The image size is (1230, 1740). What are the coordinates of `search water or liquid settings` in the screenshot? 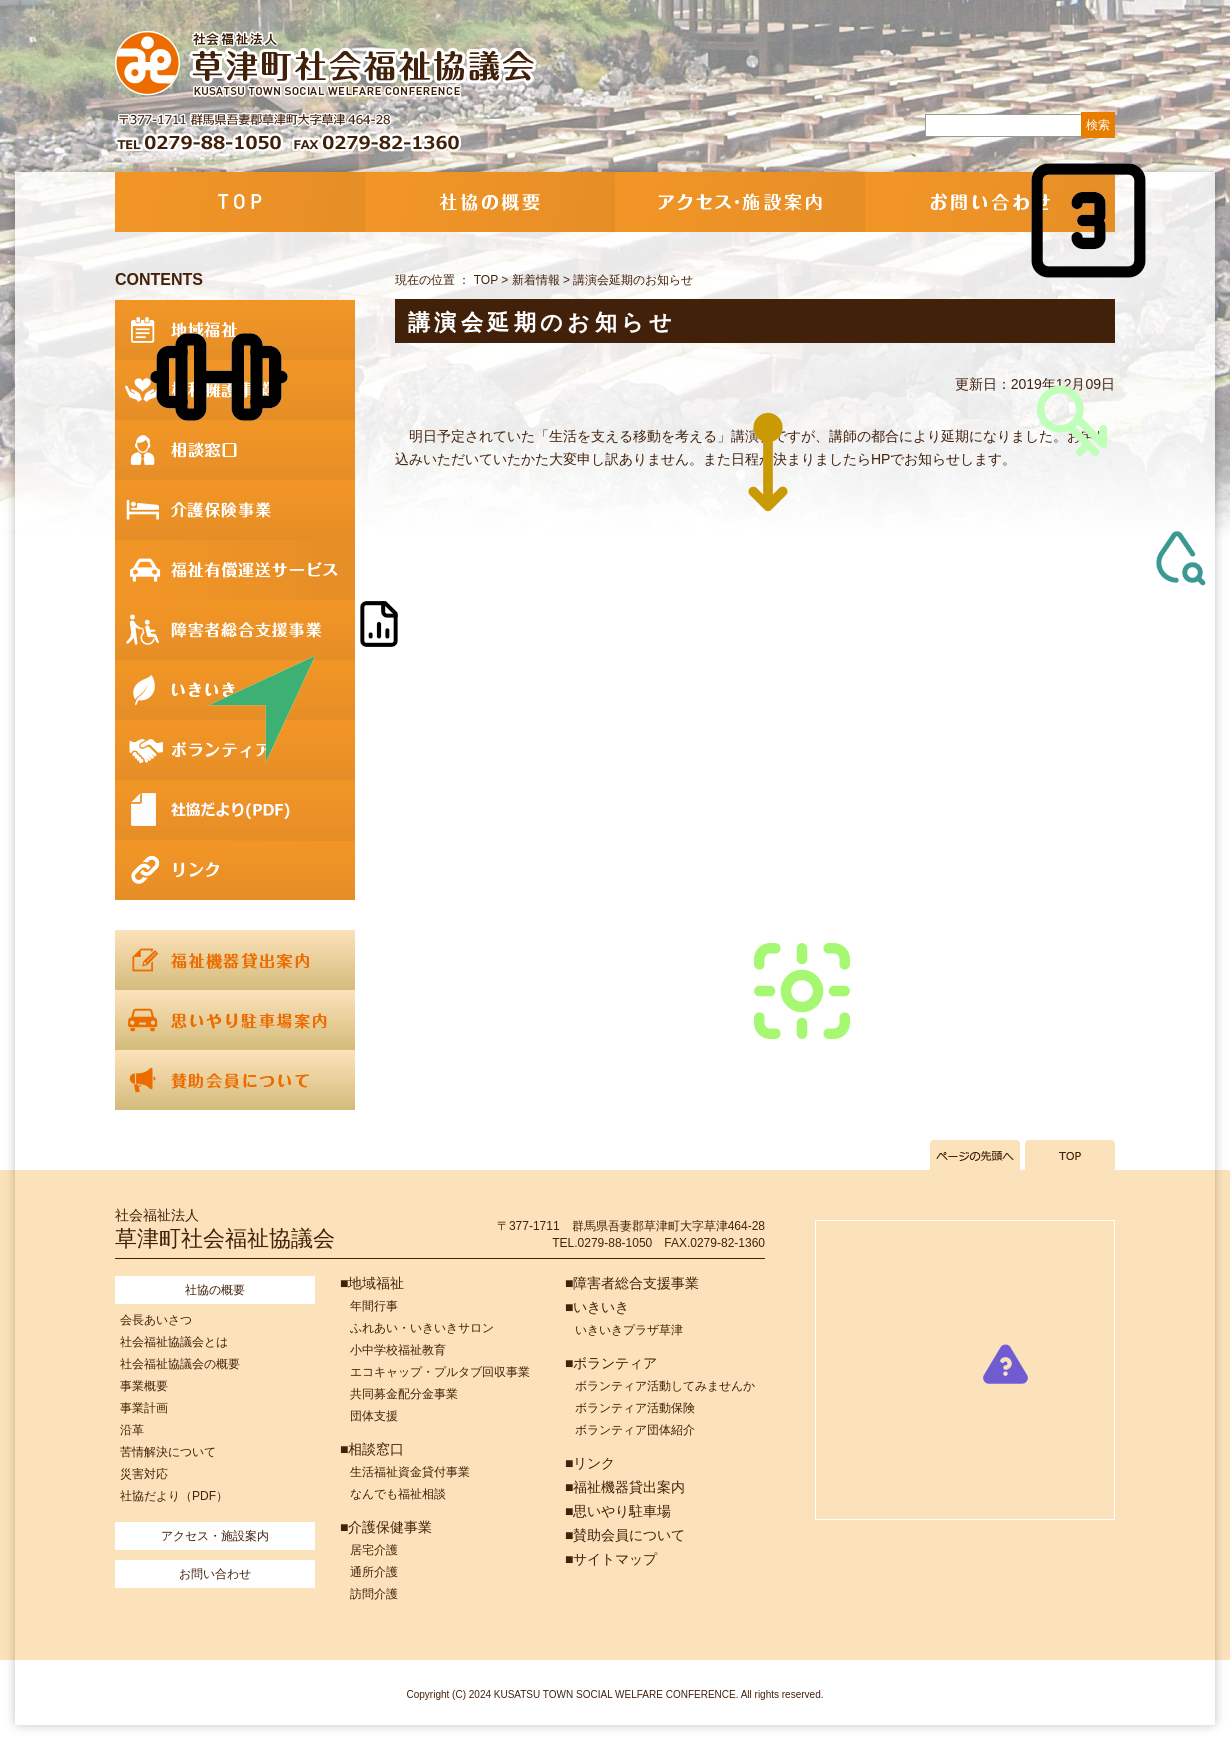 It's located at (1177, 557).